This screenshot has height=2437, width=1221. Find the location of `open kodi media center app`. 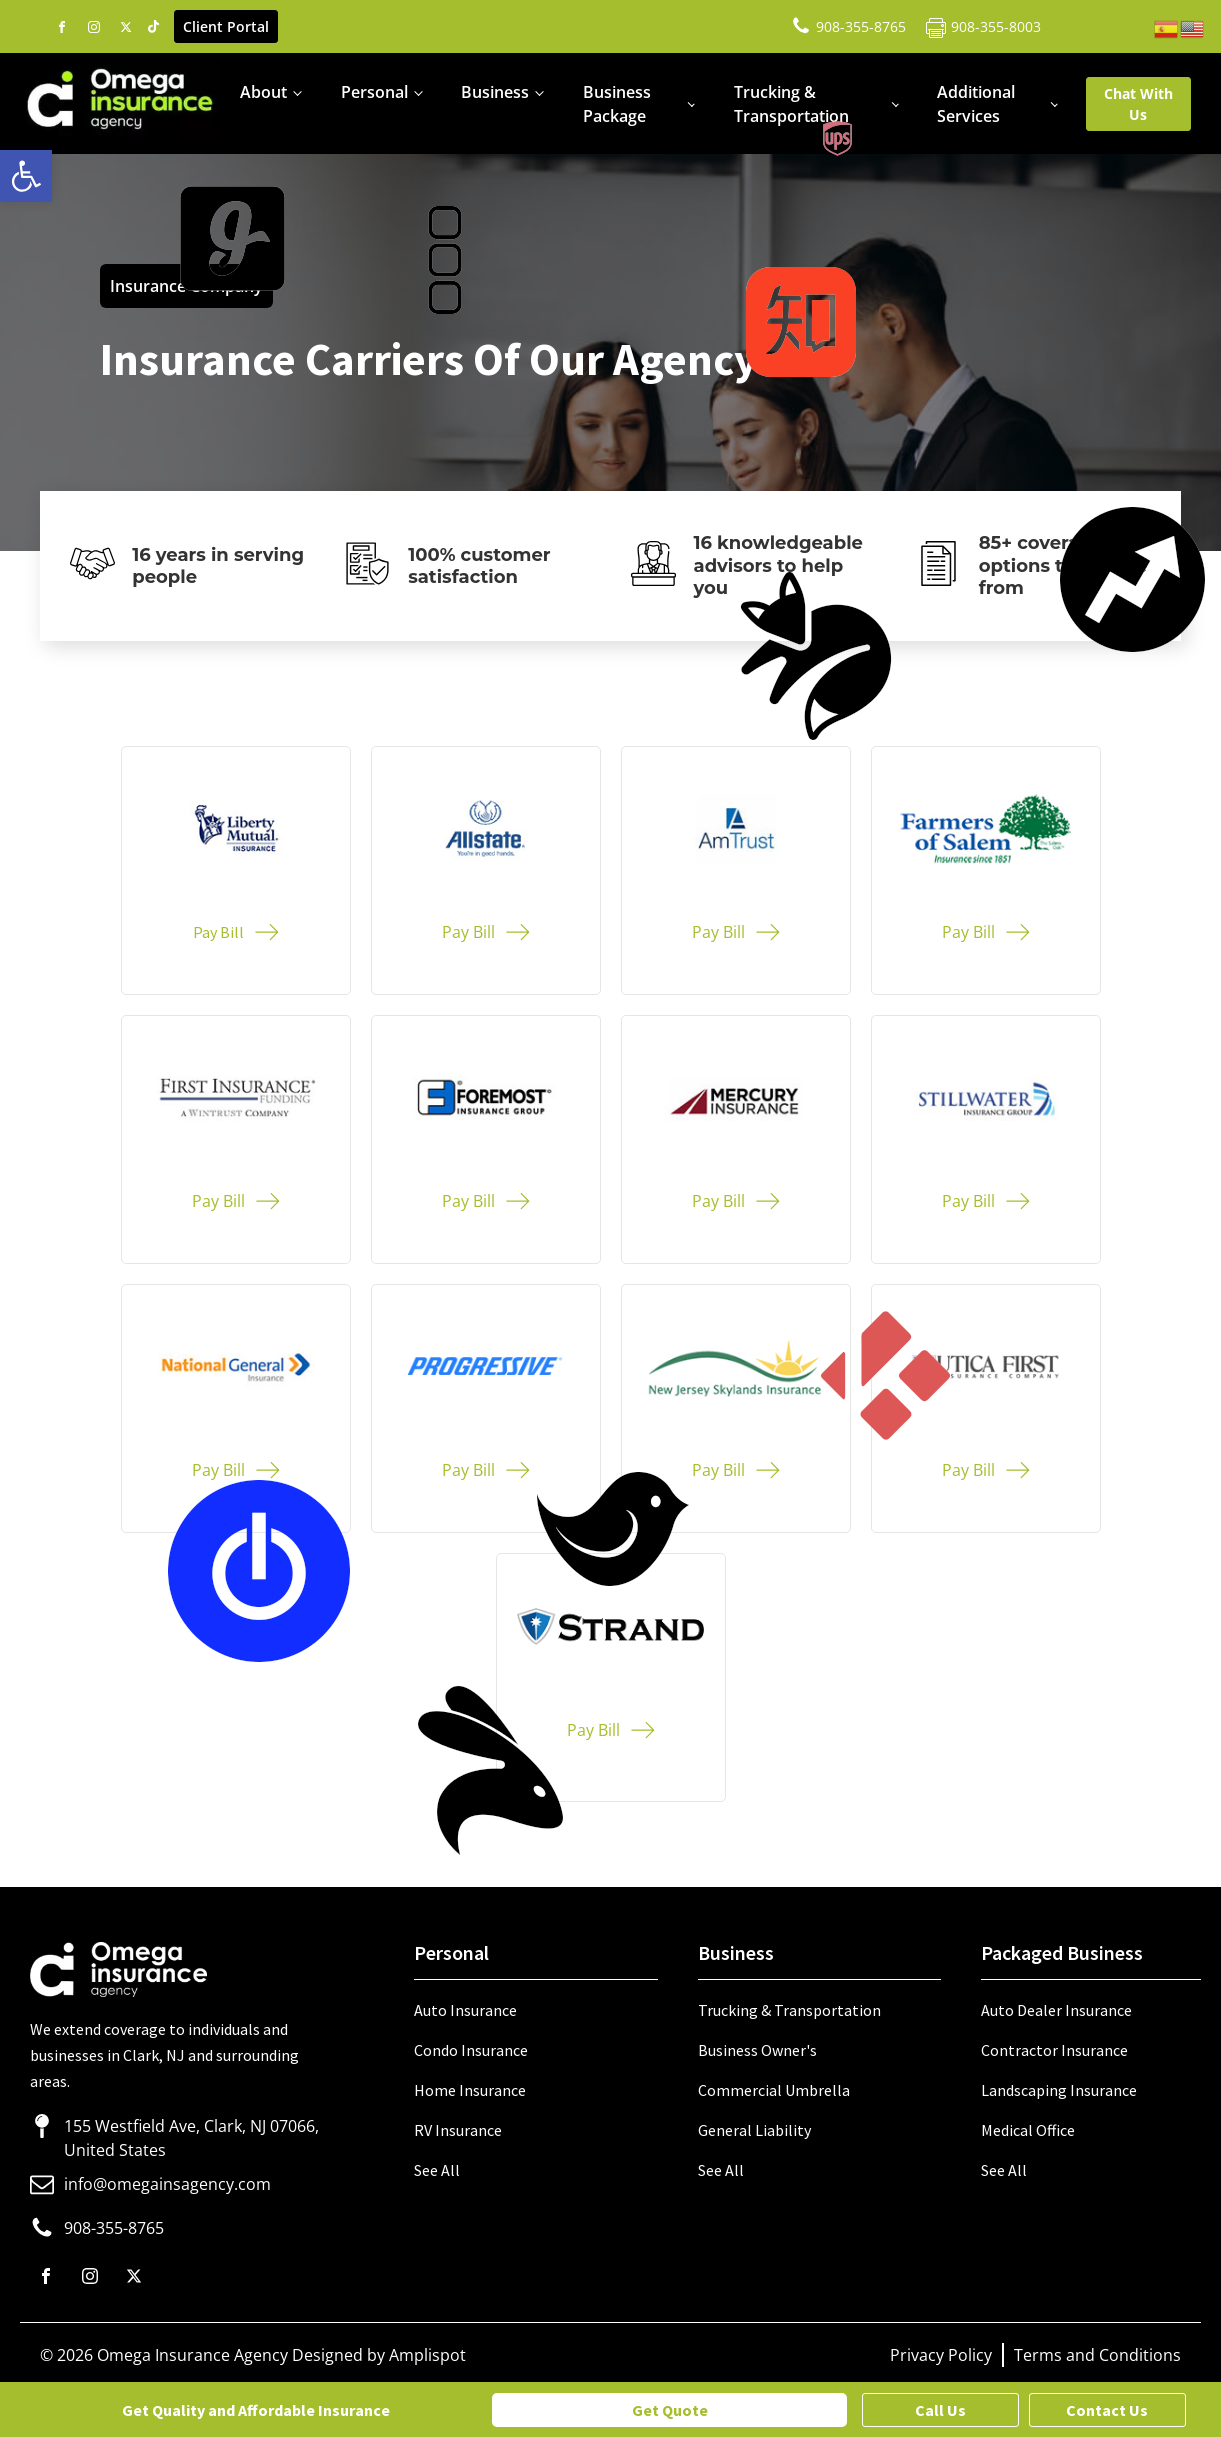

open kodi media center app is located at coordinates (885, 1375).